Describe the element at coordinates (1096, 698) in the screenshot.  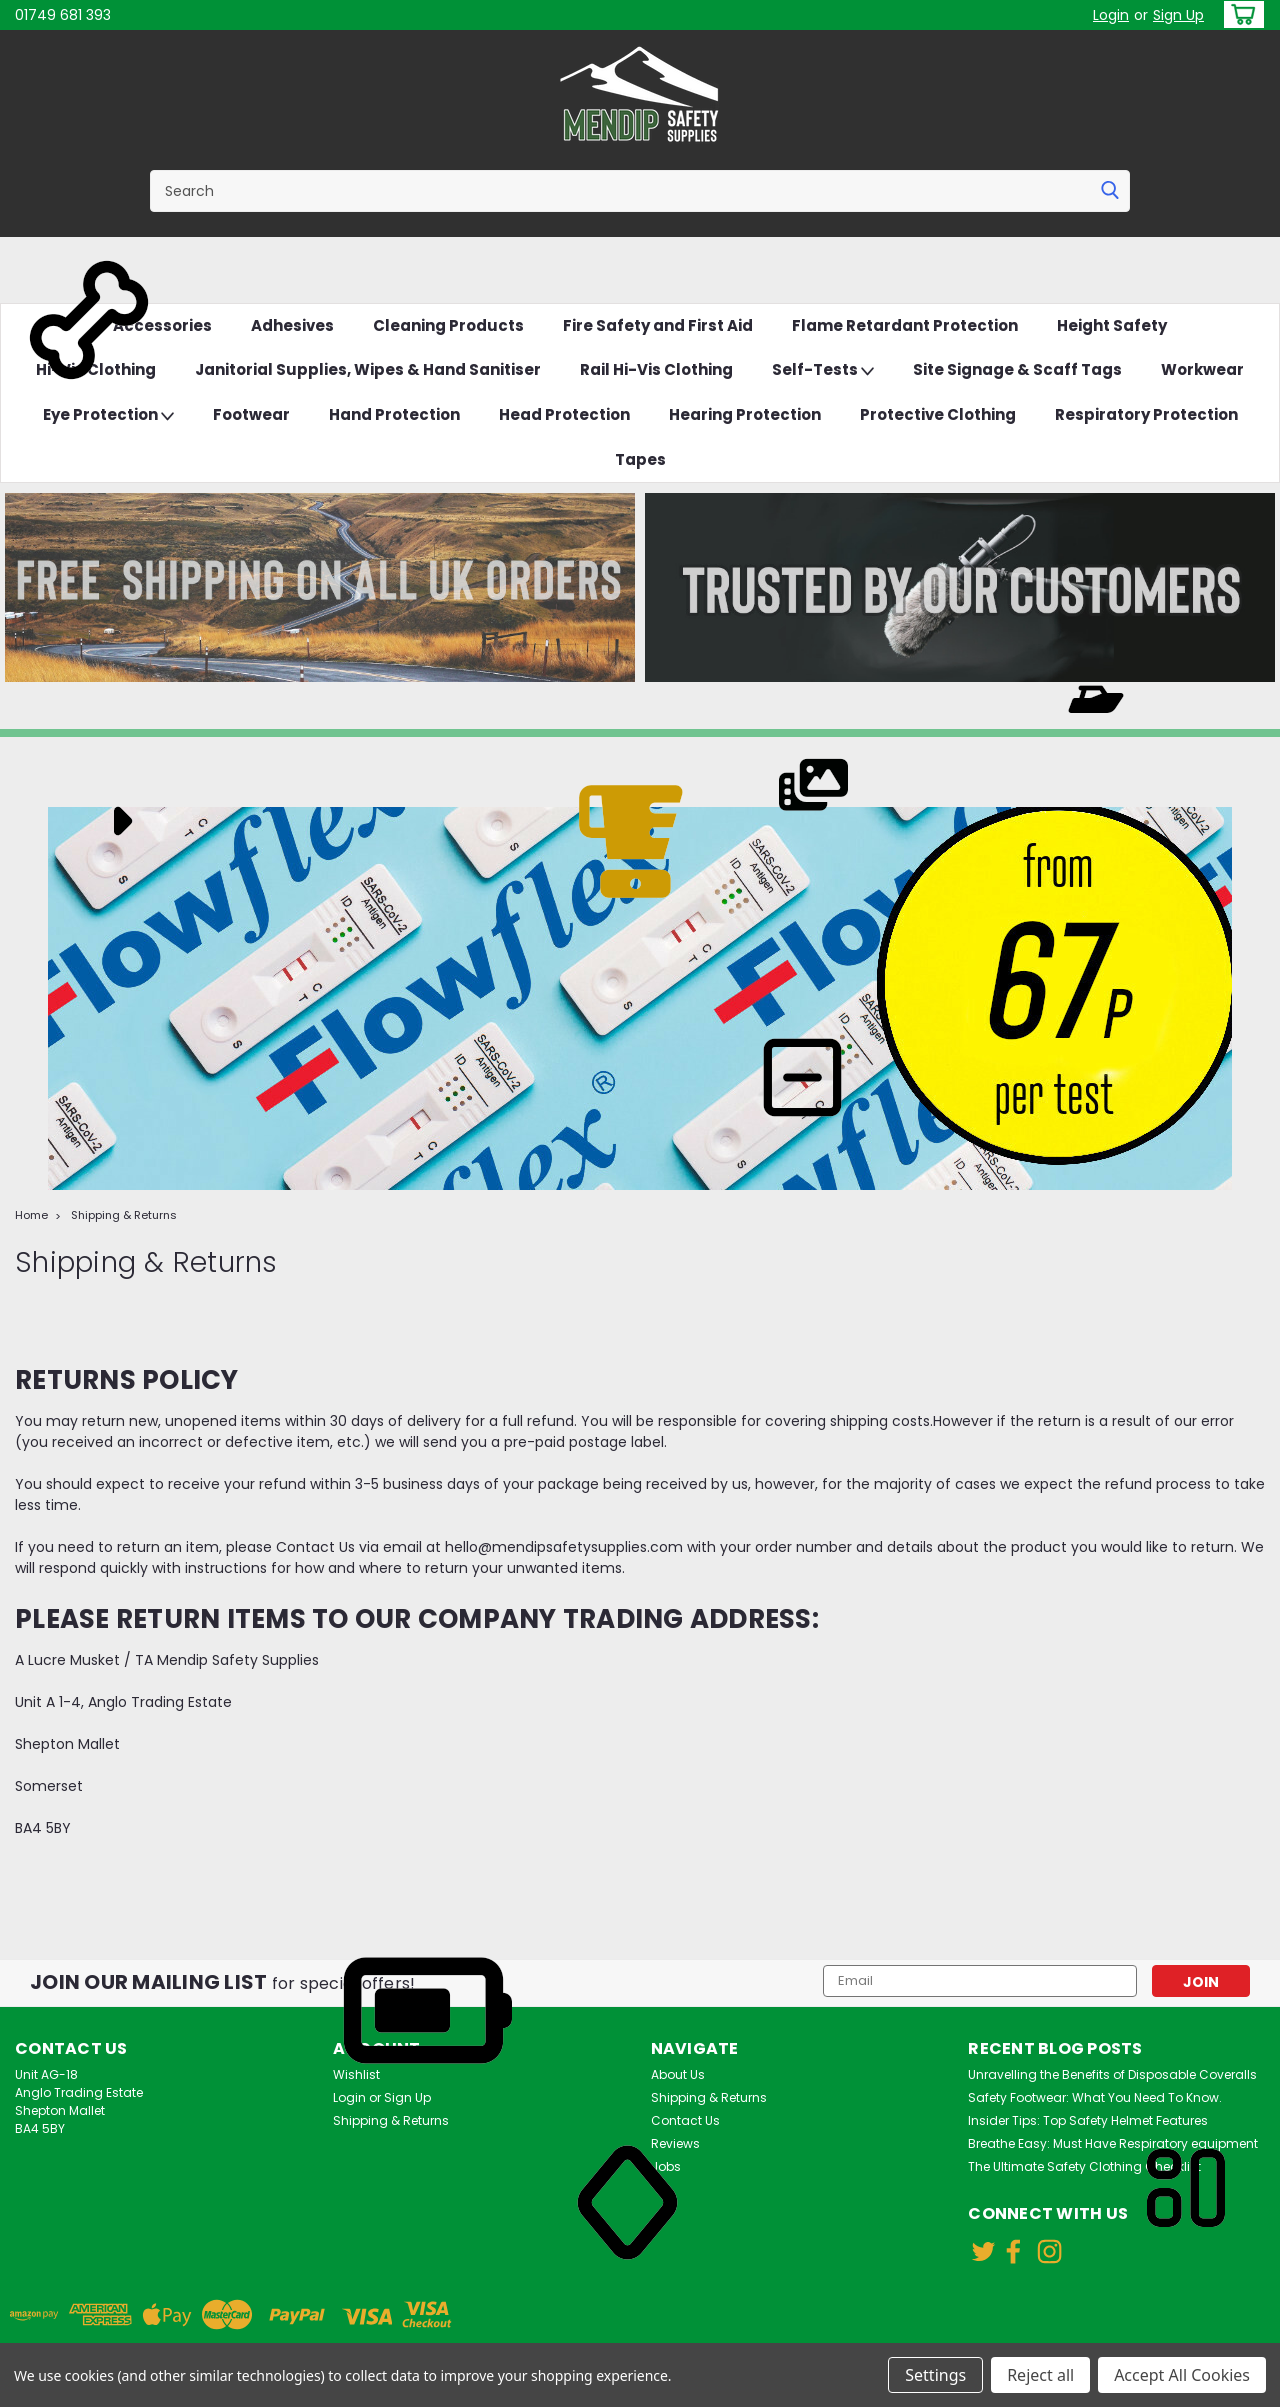
I see `access boat rental or marina services` at that location.